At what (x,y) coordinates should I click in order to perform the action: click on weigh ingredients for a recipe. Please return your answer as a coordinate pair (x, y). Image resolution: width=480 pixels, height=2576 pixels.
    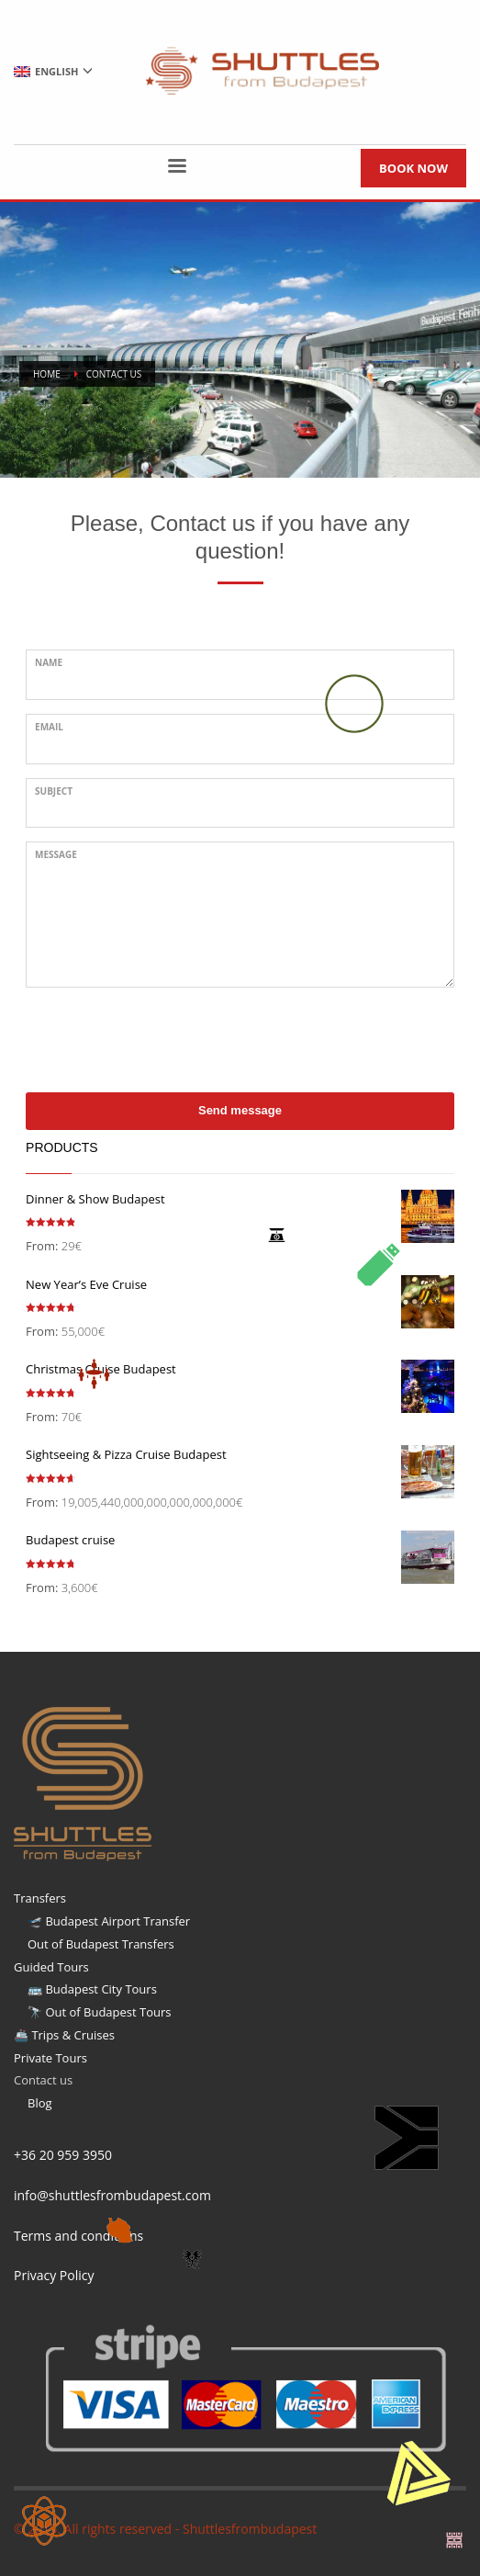
    Looking at the image, I should click on (276, 1233).